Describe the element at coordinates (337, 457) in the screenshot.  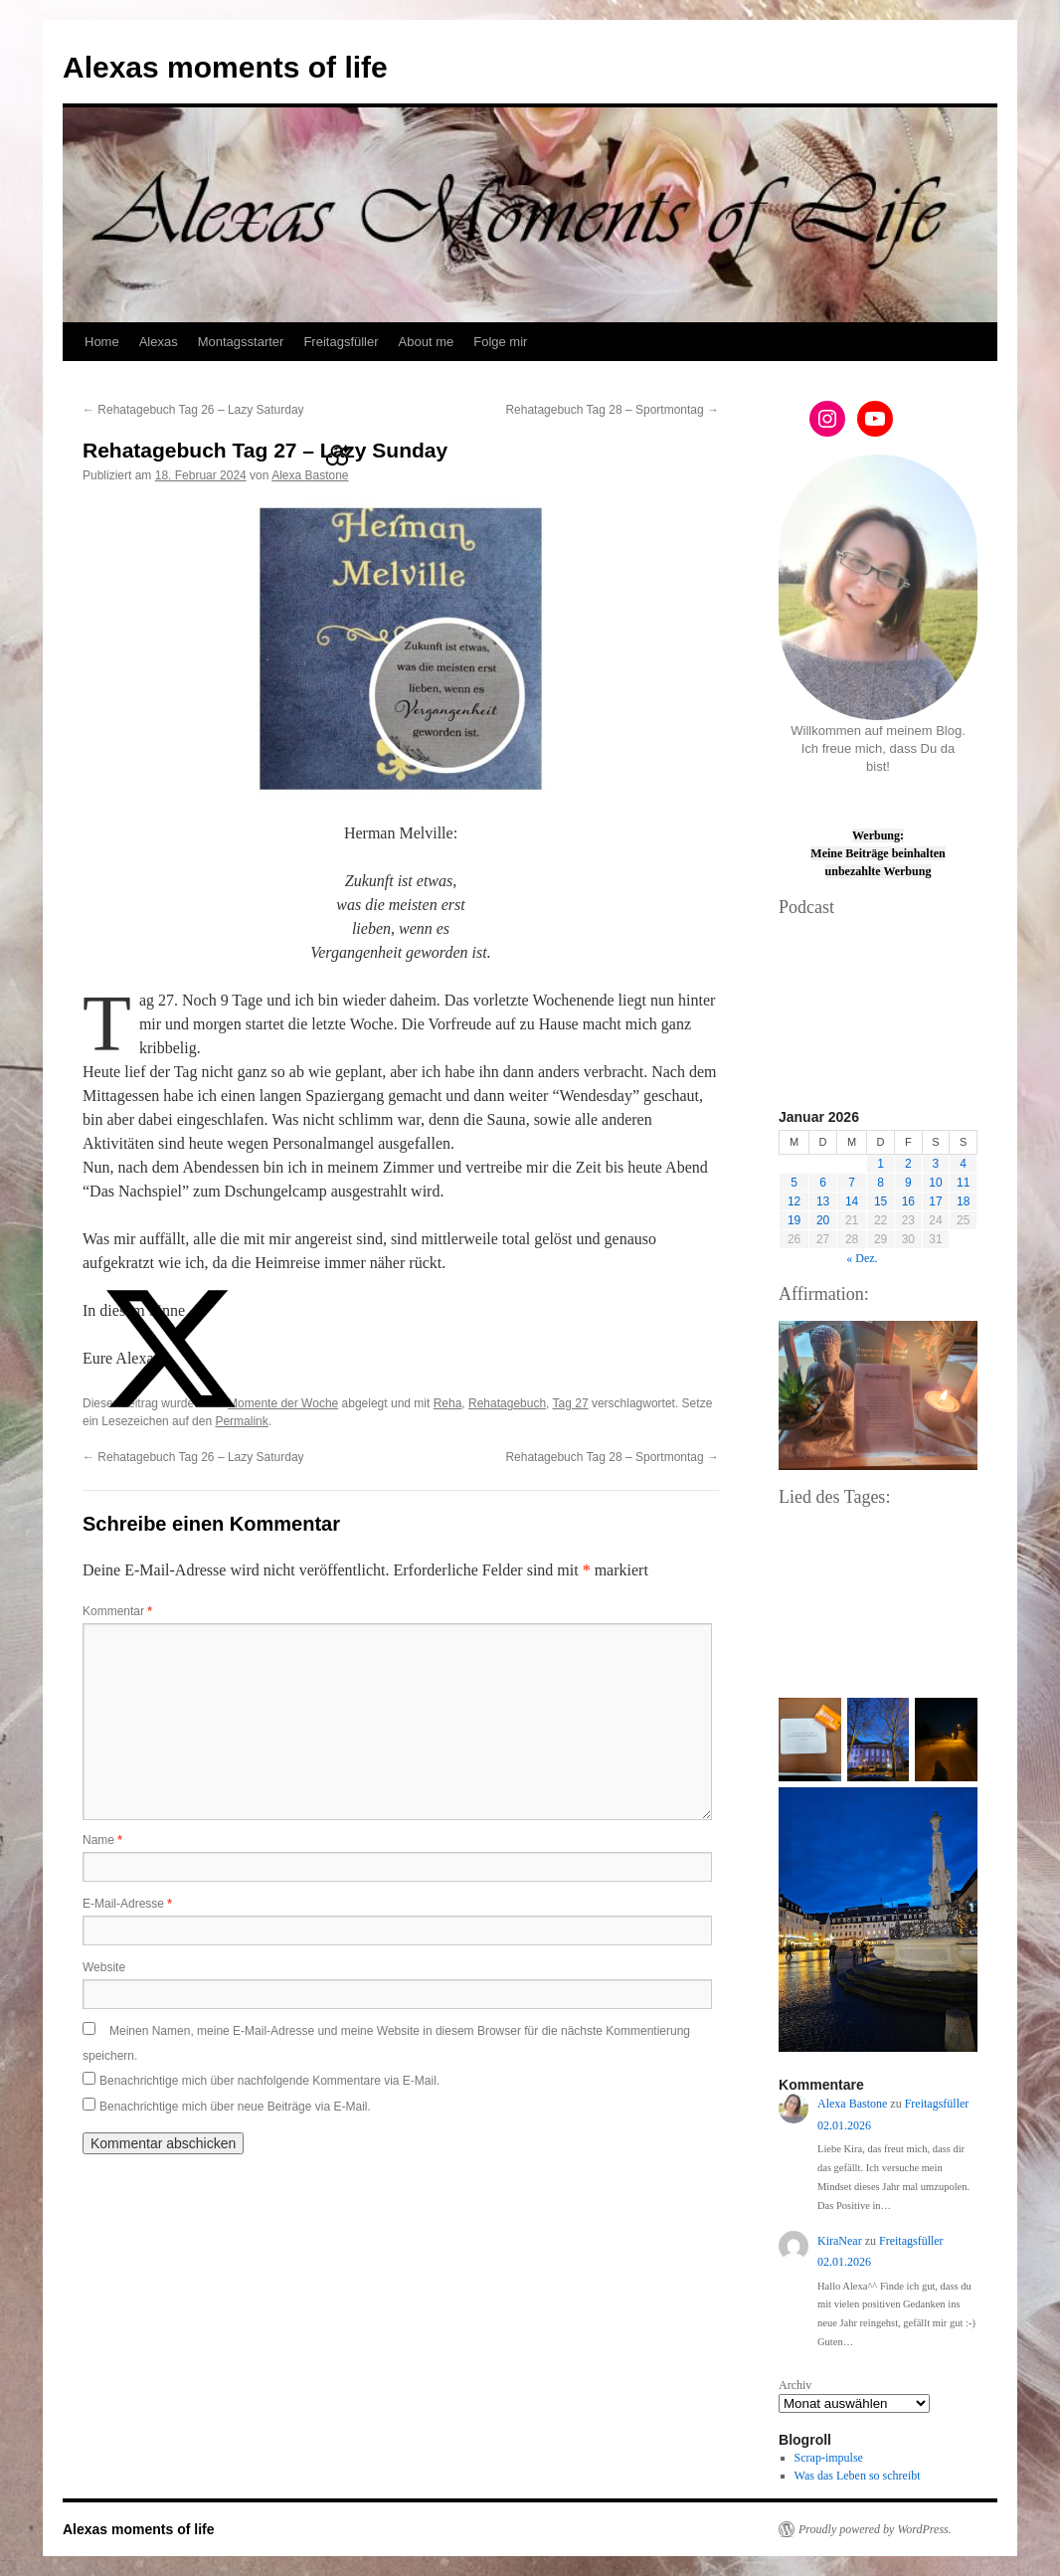
I see `apply AI-powered color filters to an image` at that location.